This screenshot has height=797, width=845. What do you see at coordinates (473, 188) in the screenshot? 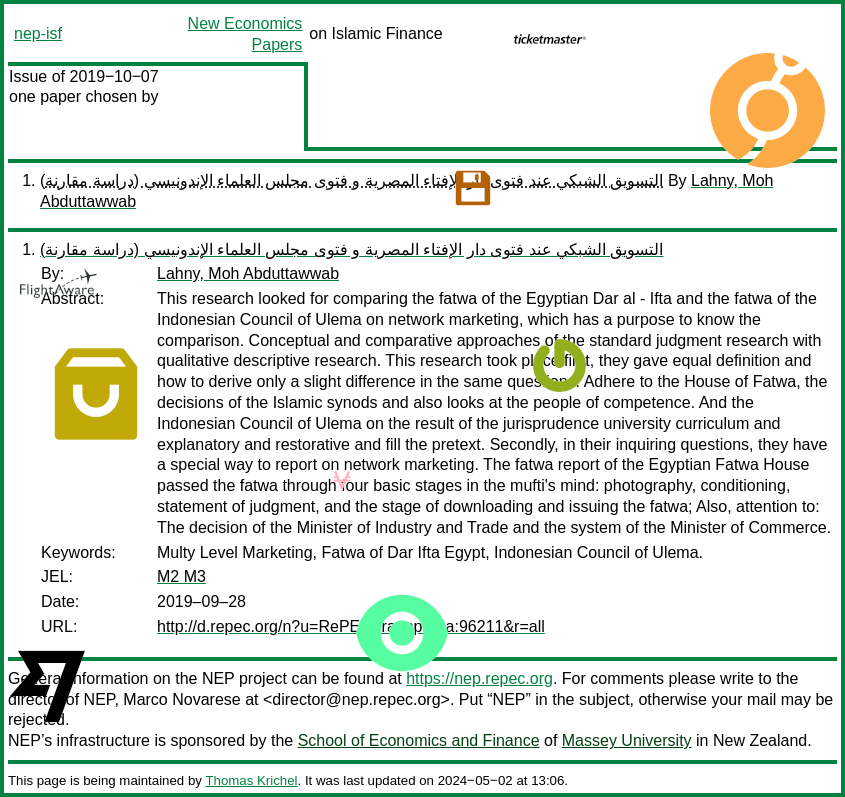
I see `save current file or document` at bounding box center [473, 188].